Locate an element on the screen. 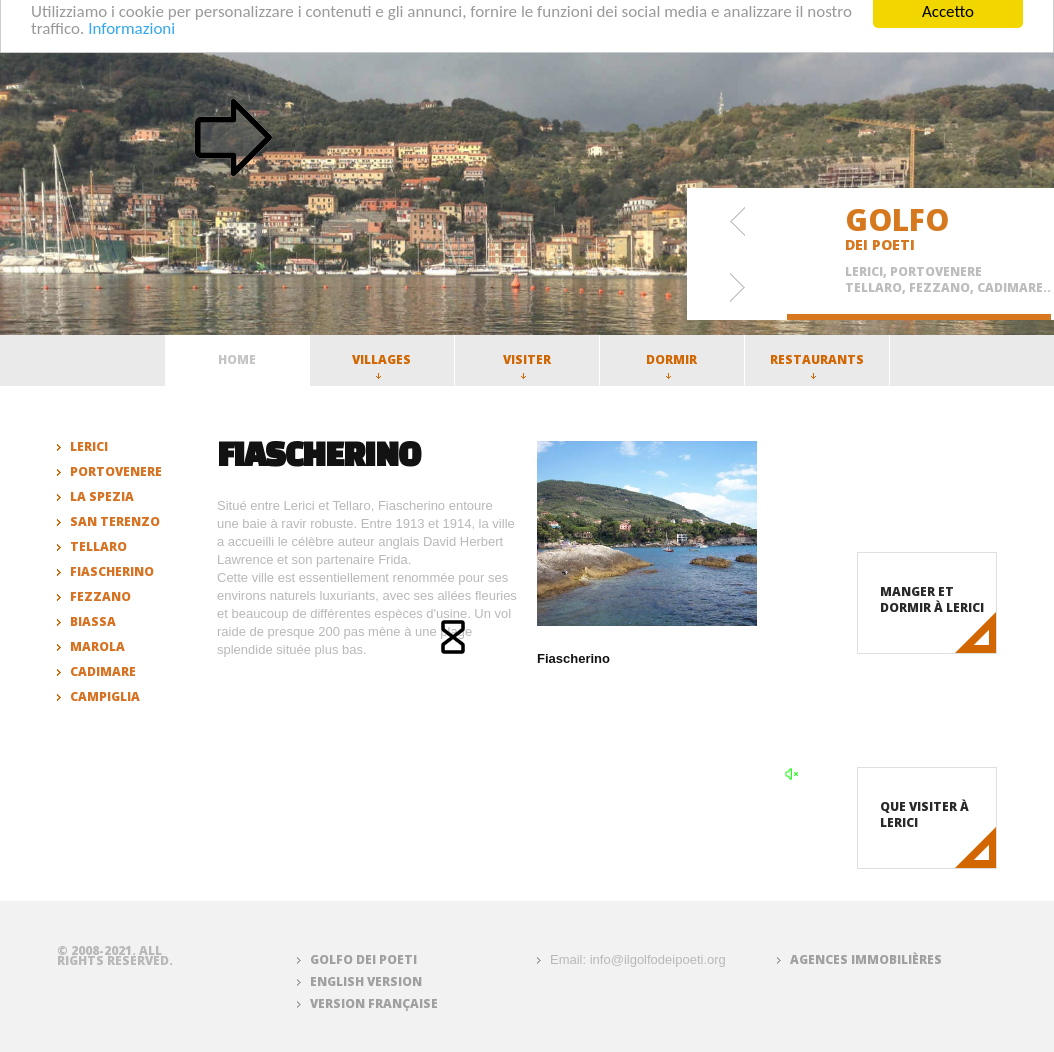 This screenshot has height=1052, width=1054. navigate to the next item or step is located at coordinates (230, 137).